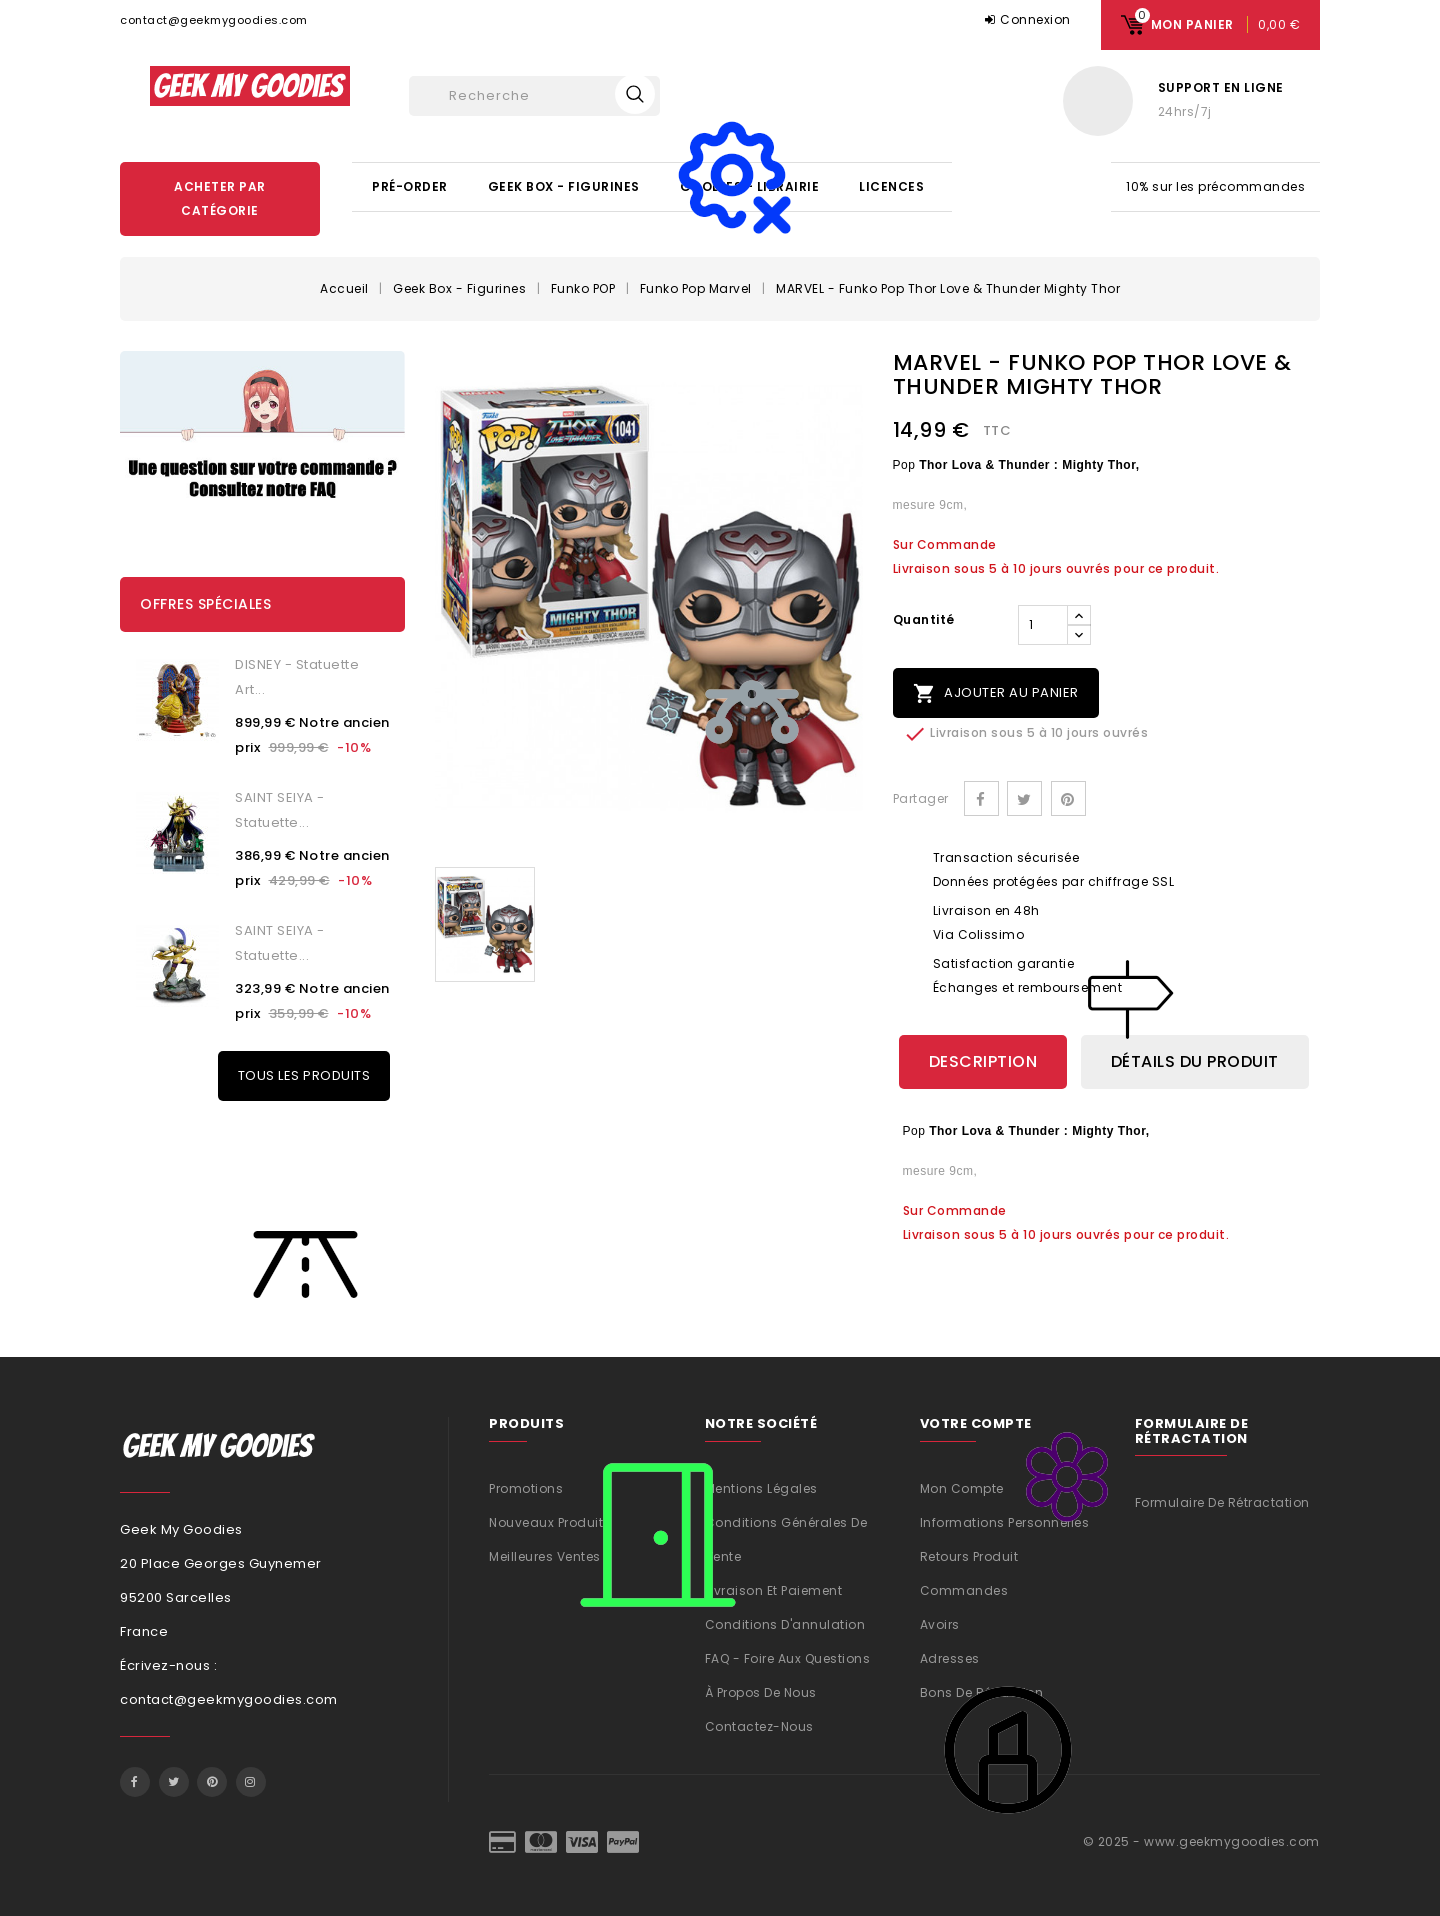 This screenshot has width=1440, height=1916. Describe the element at coordinates (658, 1535) in the screenshot. I see `log out or exit the application` at that location.